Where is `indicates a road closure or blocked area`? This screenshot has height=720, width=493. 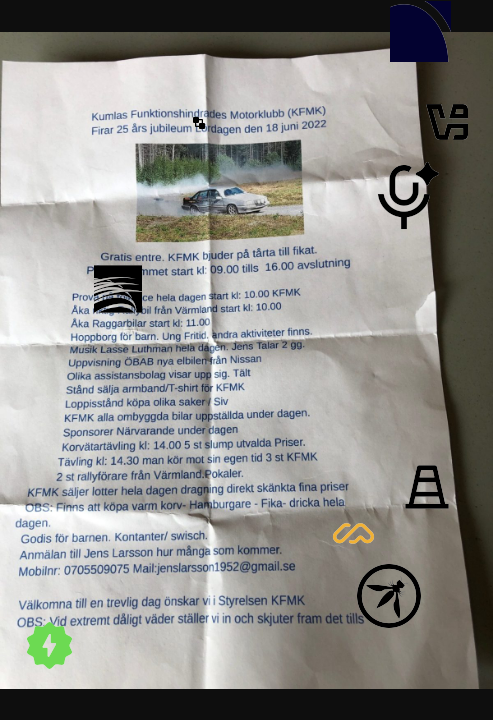 indicates a road closure or blocked area is located at coordinates (427, 487).